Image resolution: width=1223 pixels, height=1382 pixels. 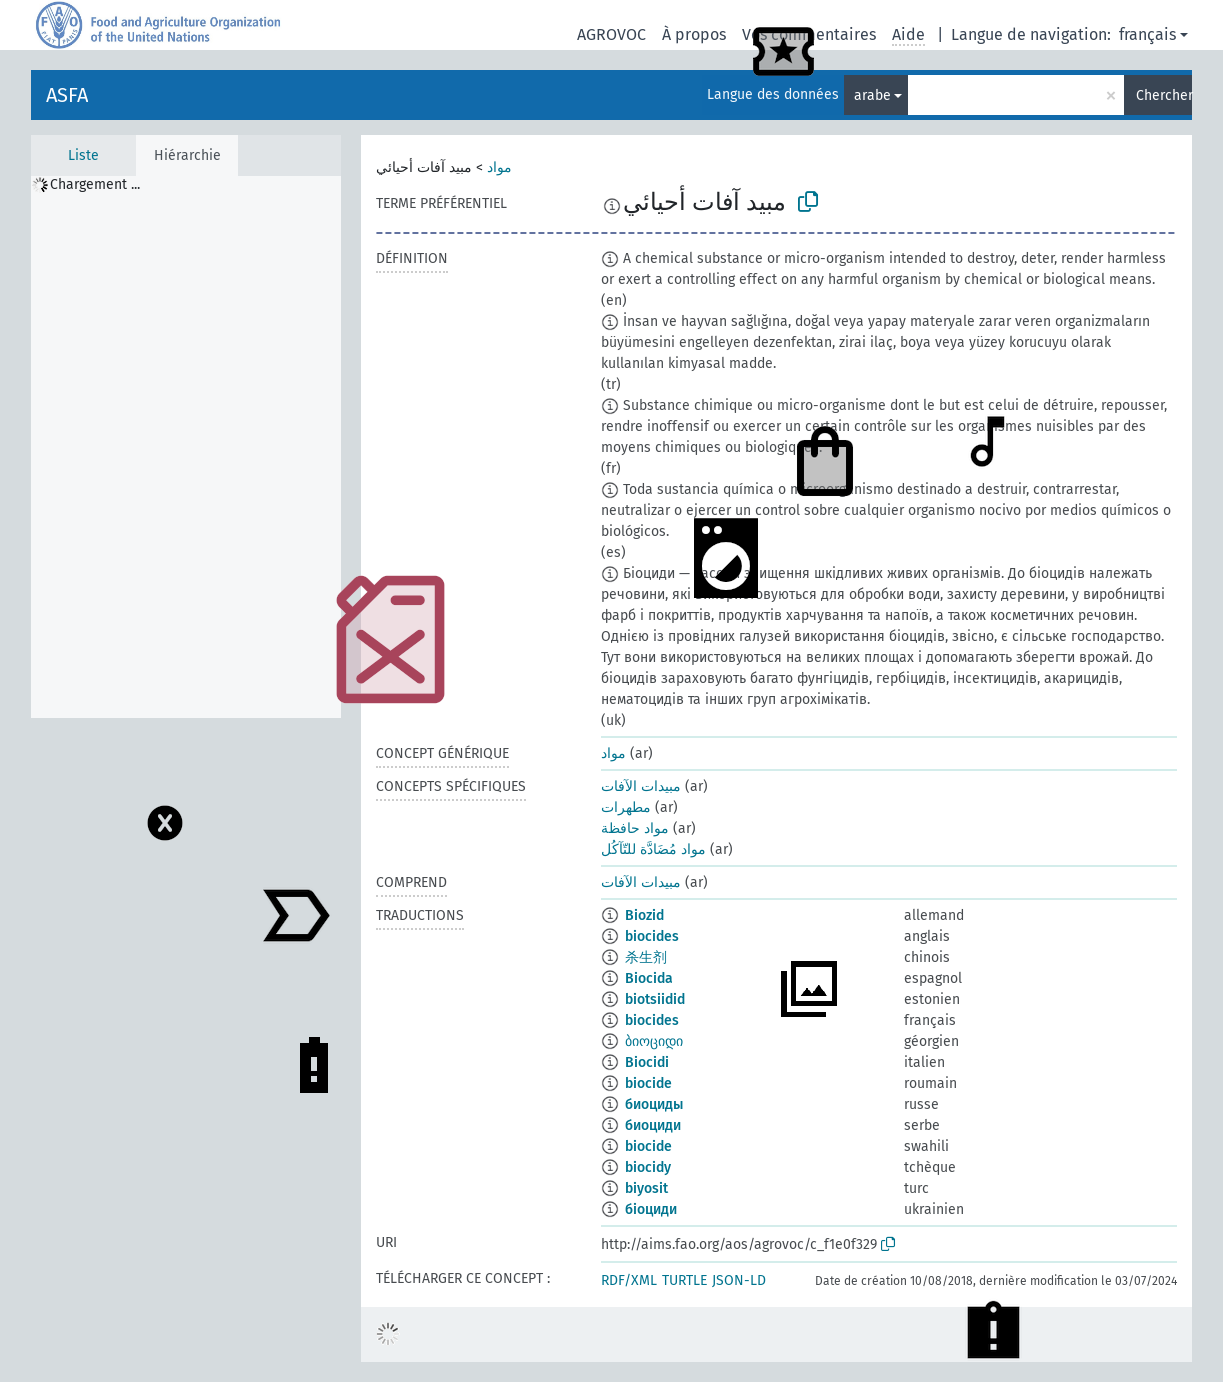 What do you see at coordinates (825, 461) in the screenshot?
I see `view your shopping bag` at bounding box center [825, 461].